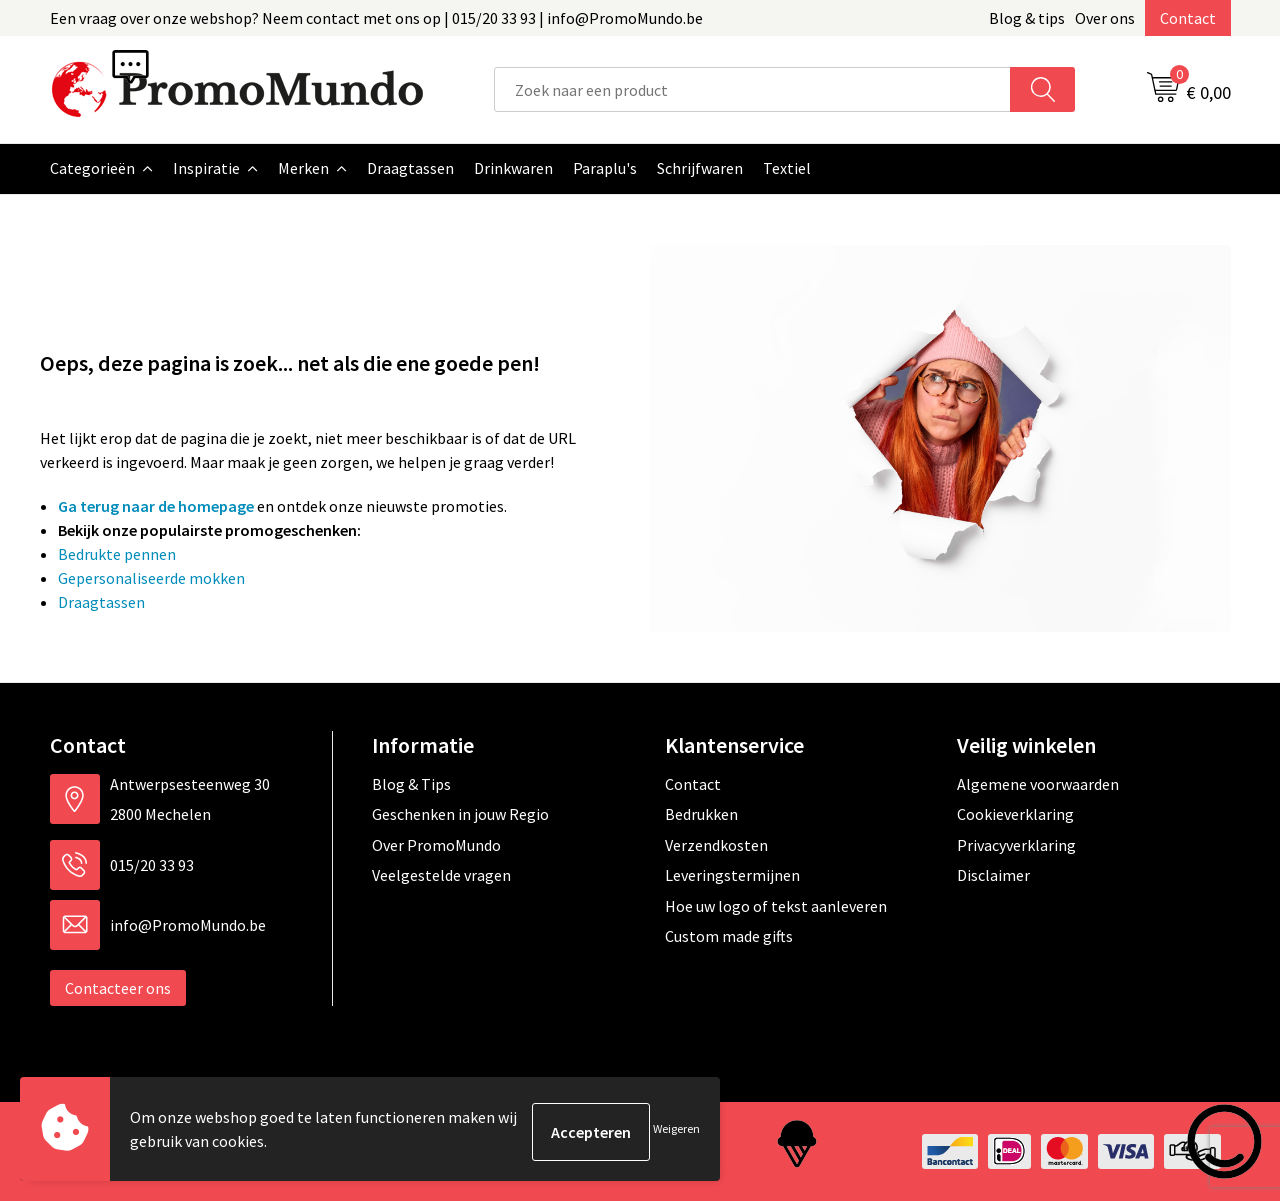 Image resolution: width=1280 pixels, height=1201 pixels. What do you see at coordinates (130, 65) in the screenshot?
I see `open chat or messaging` at bounding box center [130, 65].